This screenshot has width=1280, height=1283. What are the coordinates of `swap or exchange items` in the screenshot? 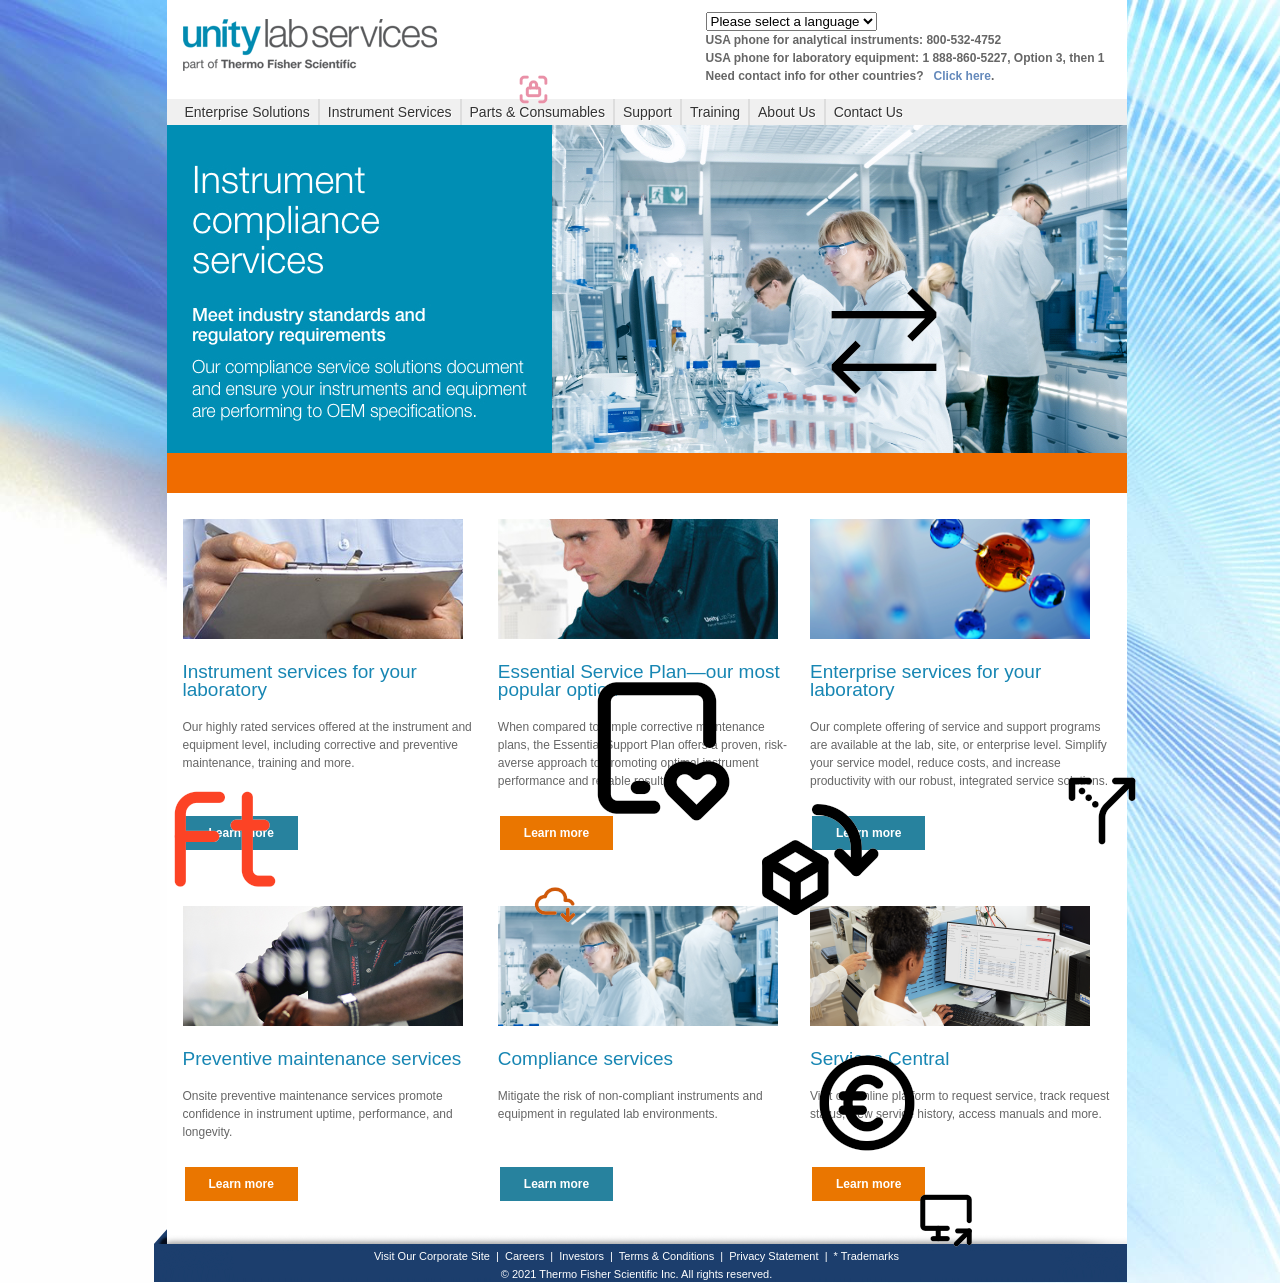 It's located at (884, 341).